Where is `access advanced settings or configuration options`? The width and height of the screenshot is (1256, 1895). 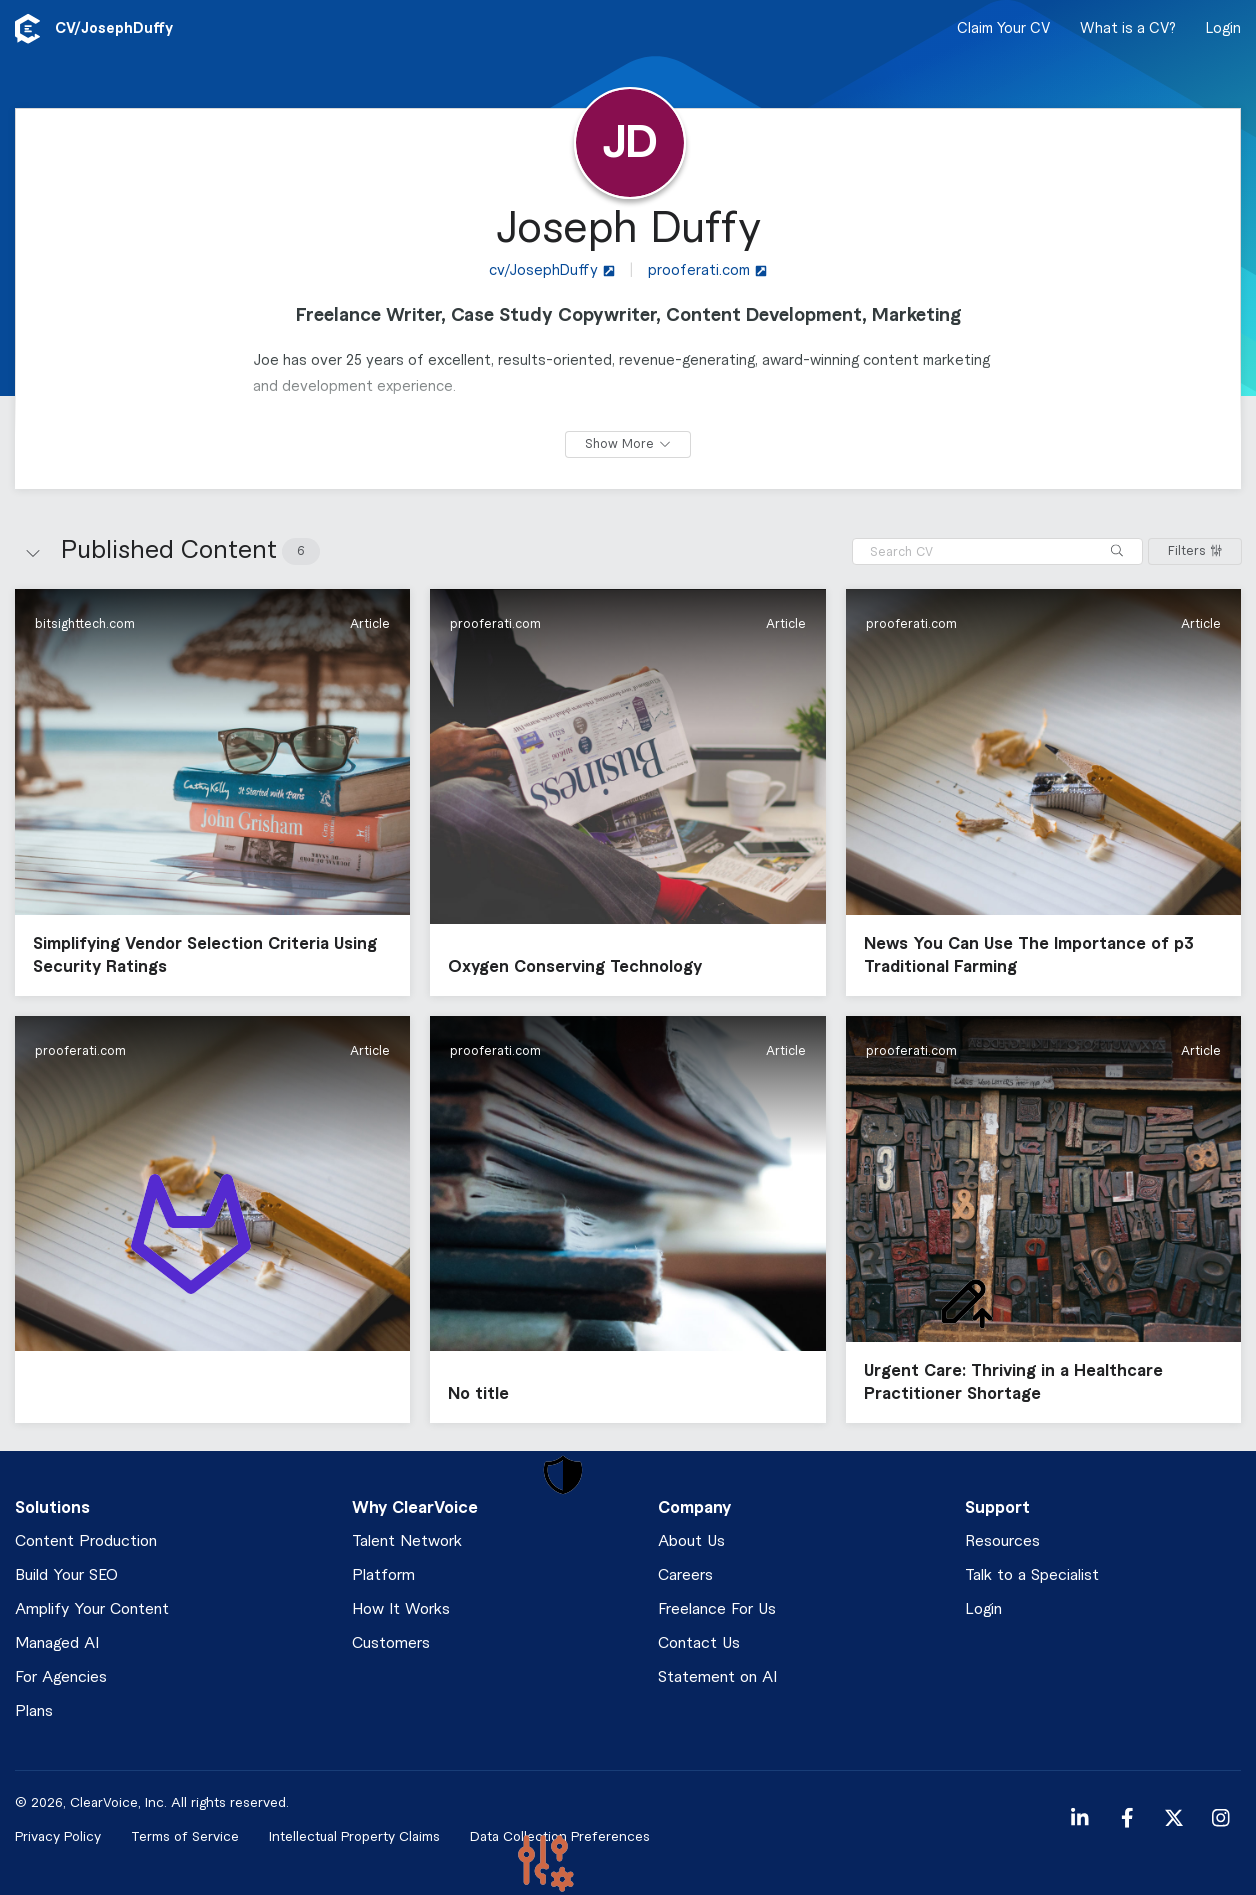 access advanced settings or configuration options is located at coordinates (543, 1860).